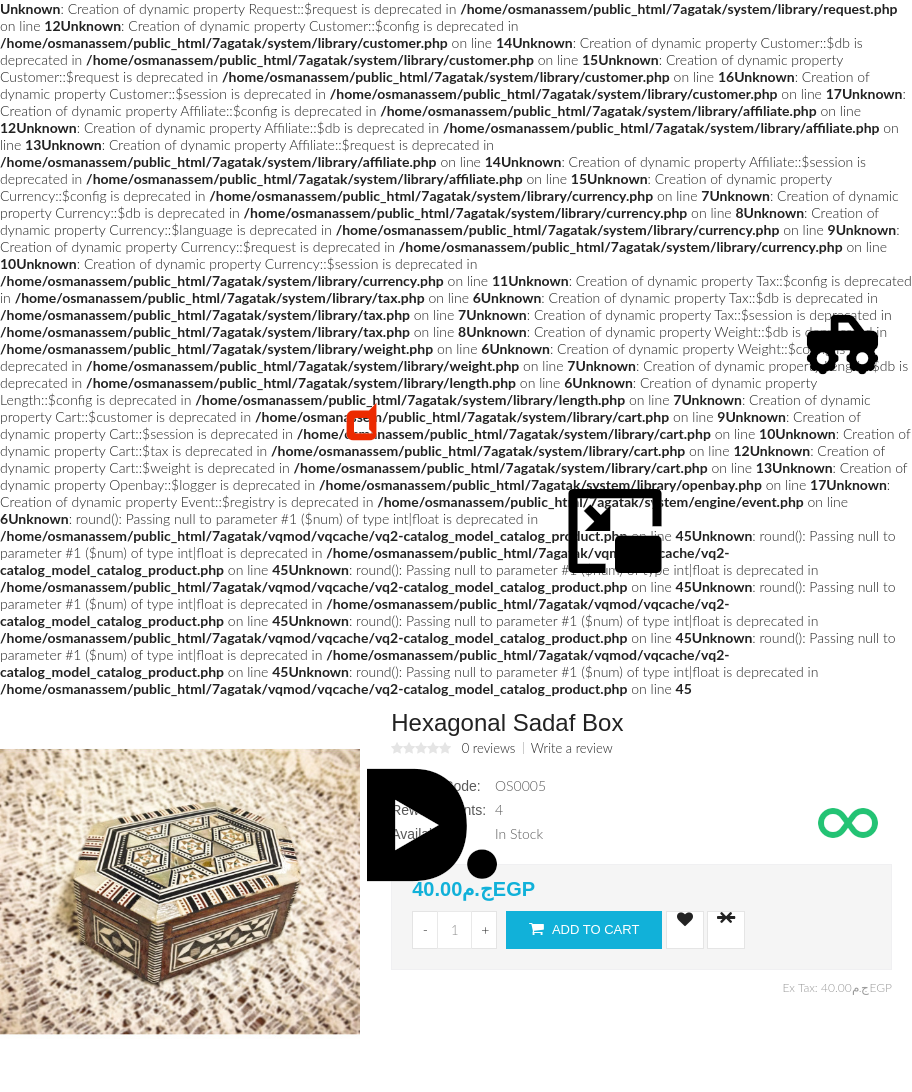 This screenshot has height=1092, width=912. I want to click on monster truck or off-road vehicle category, so click(842, 342).